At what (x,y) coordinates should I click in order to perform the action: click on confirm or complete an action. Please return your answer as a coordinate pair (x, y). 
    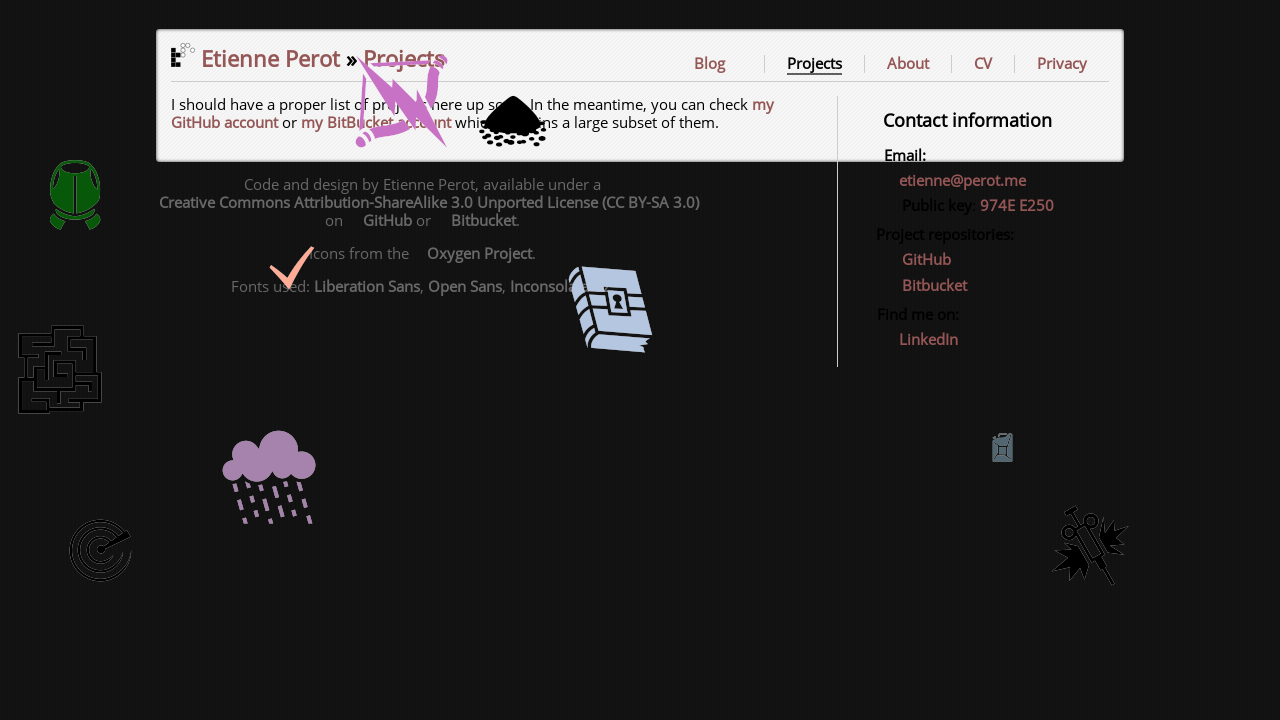
    Looking at the image, I should click on (292, 268).